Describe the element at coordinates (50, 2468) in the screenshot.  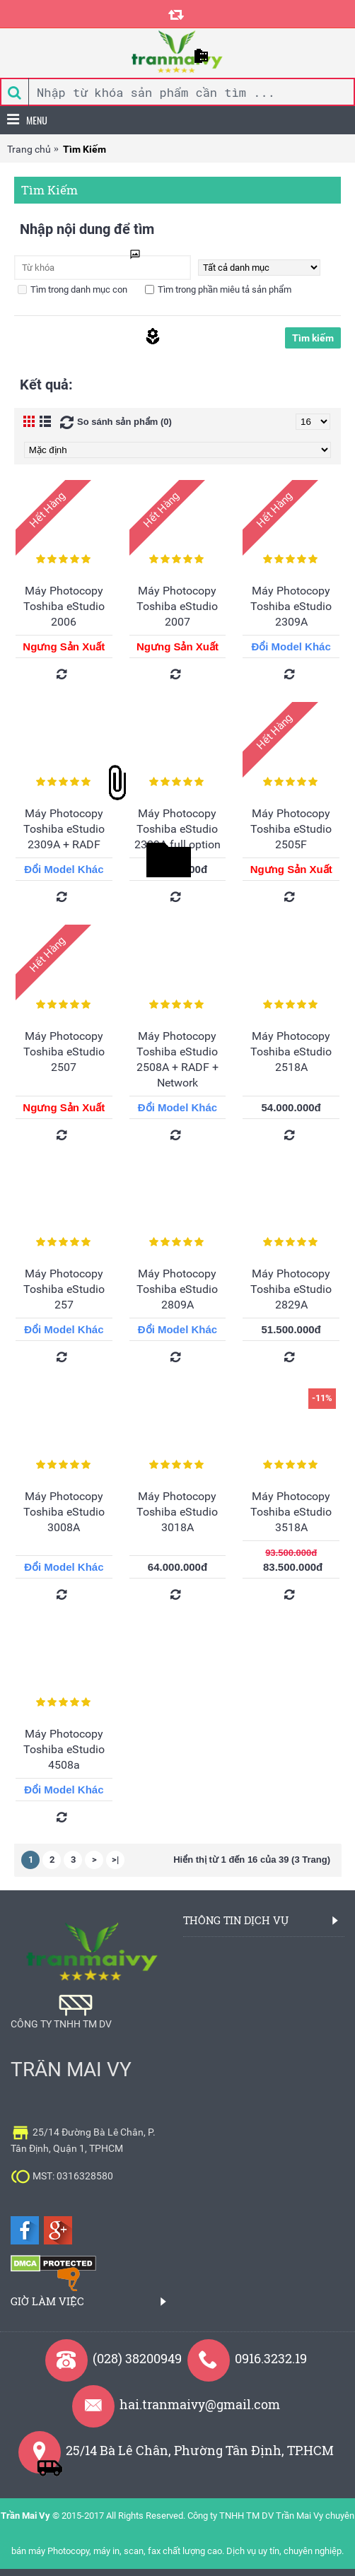
I see `access airport shuttle services` at that location.